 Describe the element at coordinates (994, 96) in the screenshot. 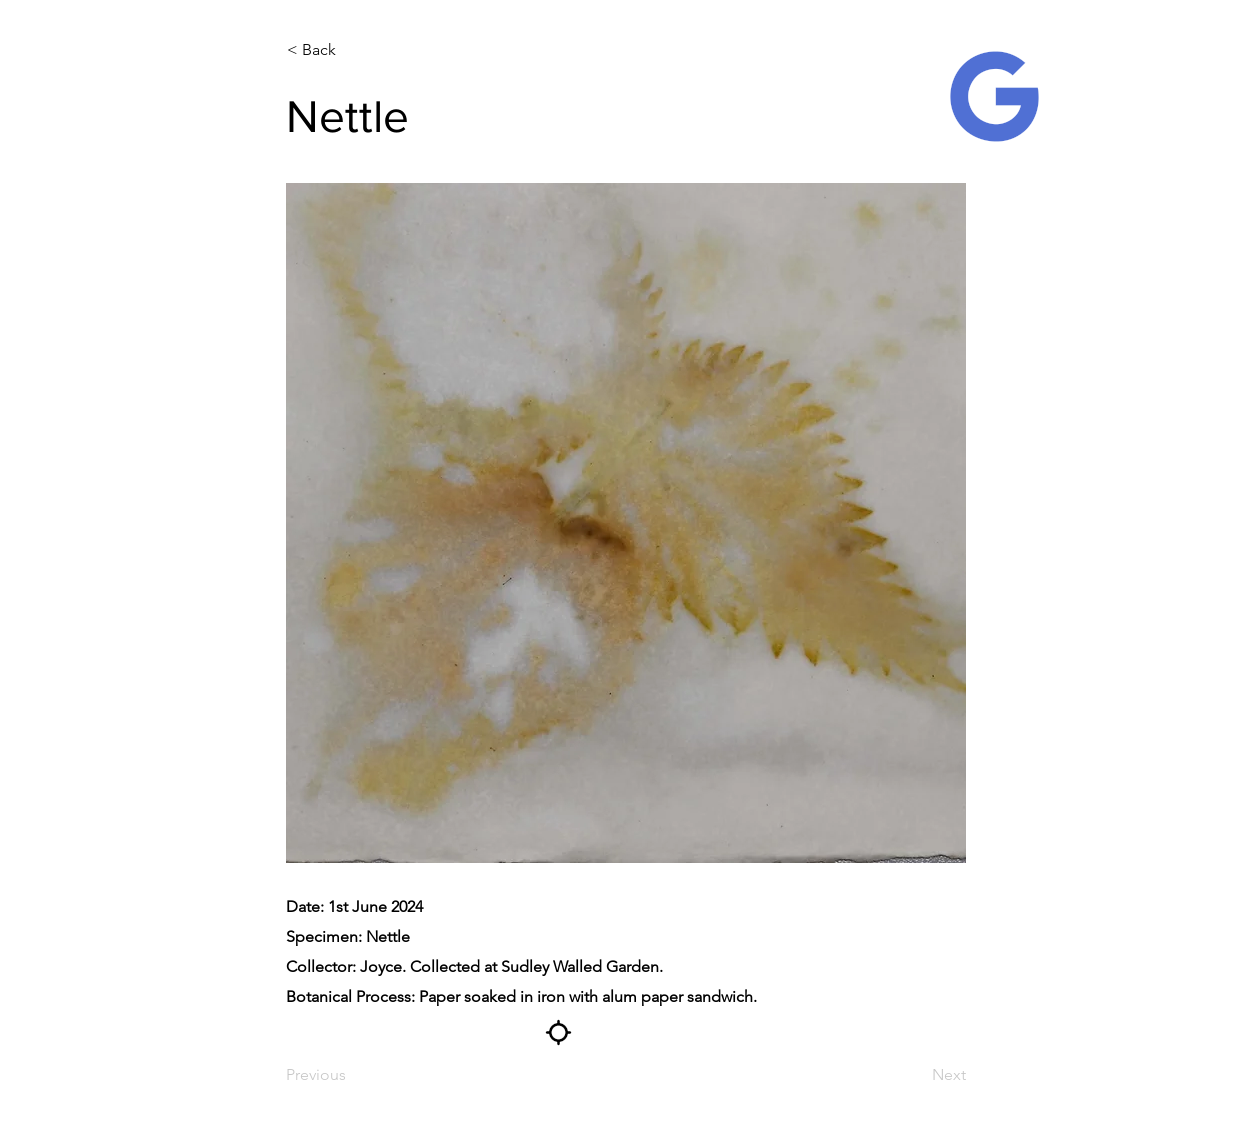

I see `sign in with Google` at that location.